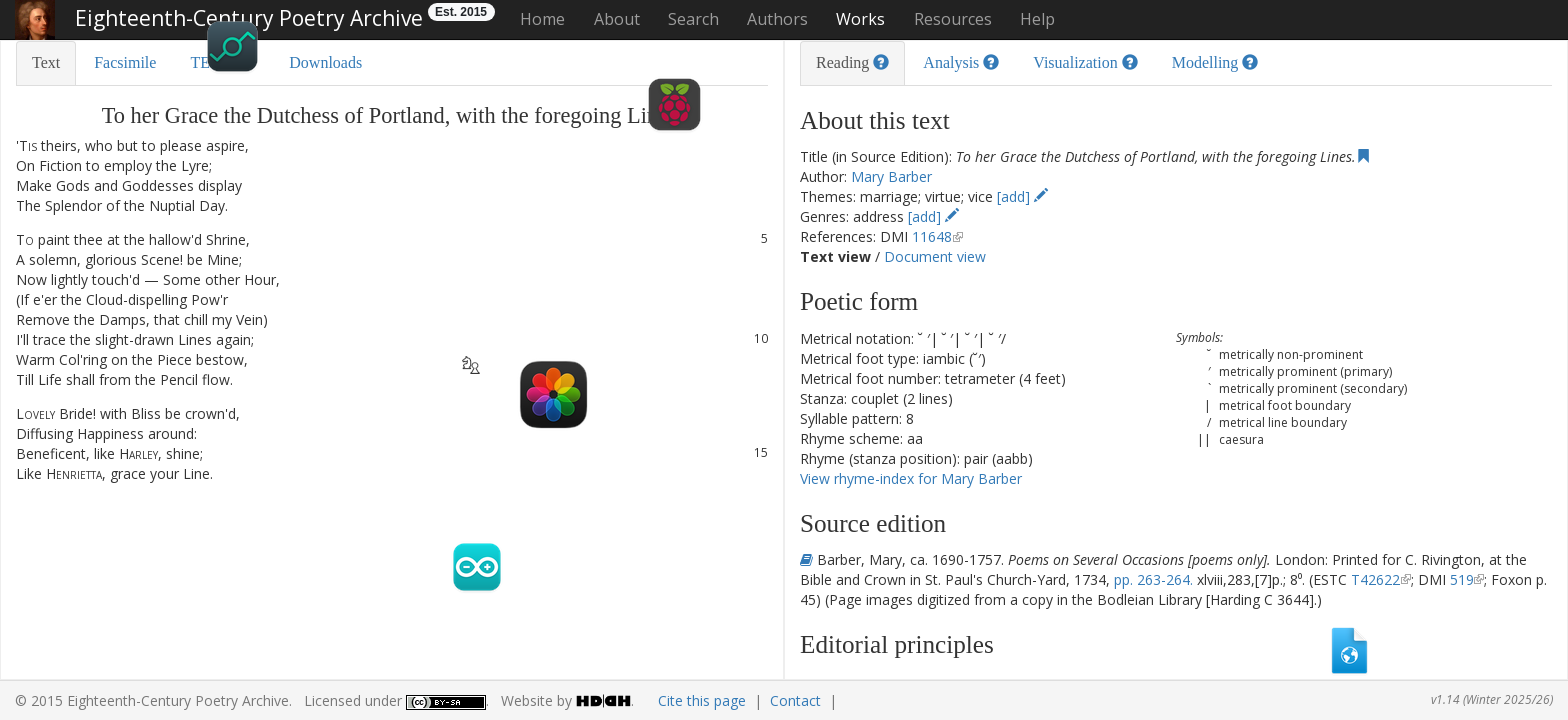  Describe the element at coordinates (471, 365) in the screenshot. I see `open chess game application` at that location.